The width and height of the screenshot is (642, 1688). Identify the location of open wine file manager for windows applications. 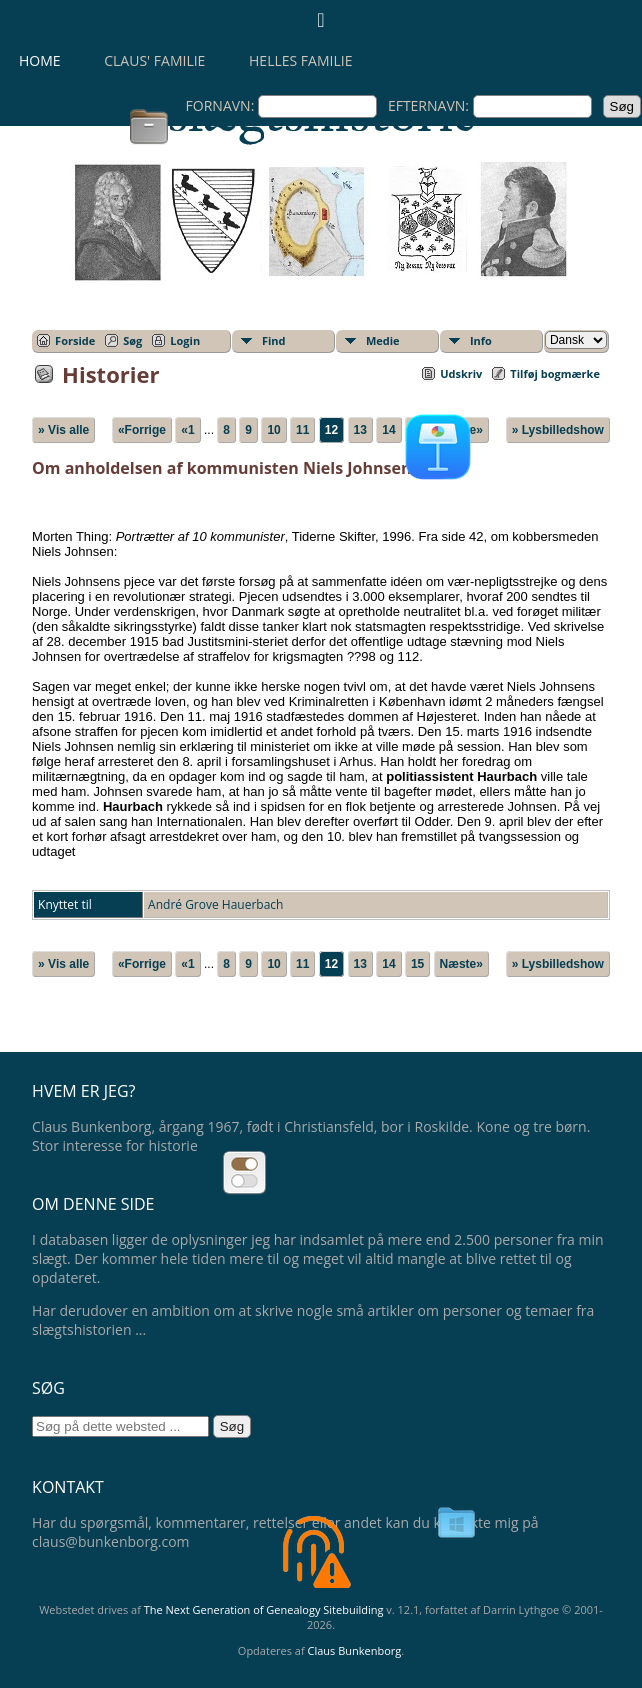
(456, 1522).